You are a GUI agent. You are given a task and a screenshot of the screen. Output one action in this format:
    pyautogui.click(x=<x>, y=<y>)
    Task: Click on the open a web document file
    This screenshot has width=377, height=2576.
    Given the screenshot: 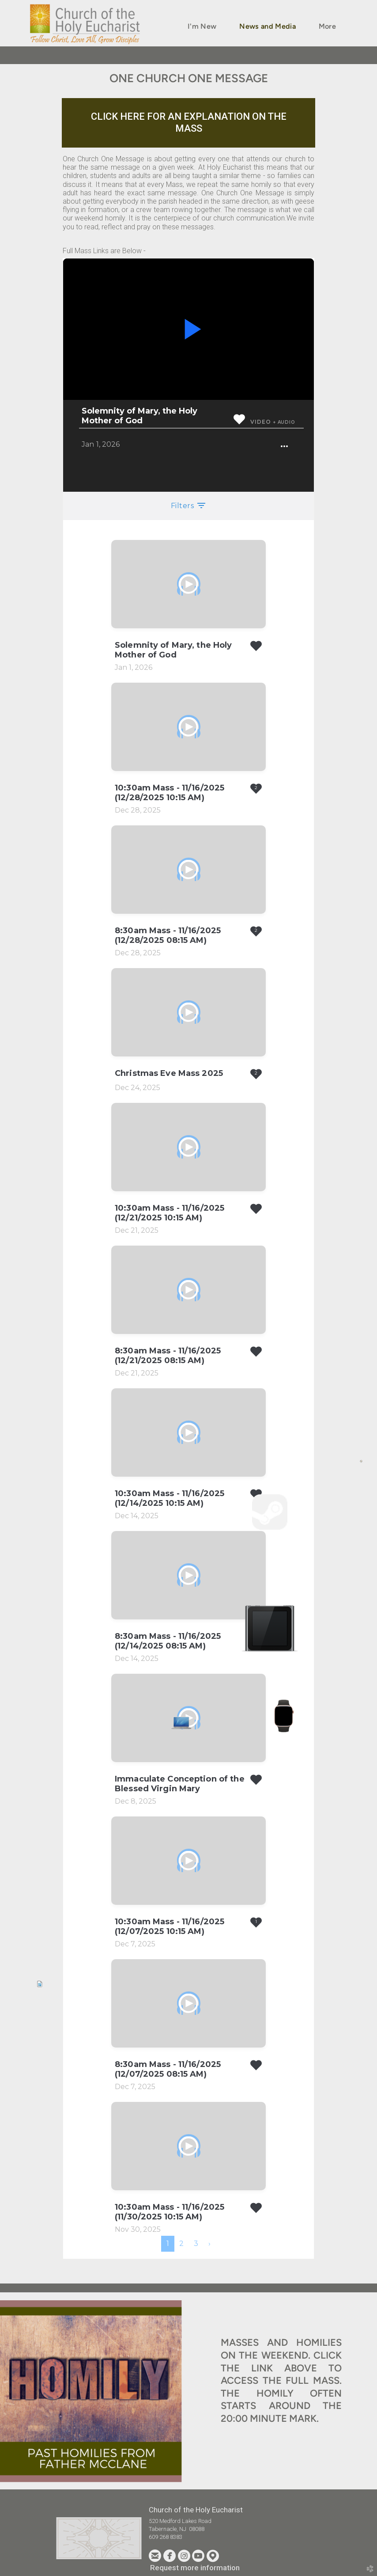 What is the action you would take?
    pyautogui.click(x=40, y=1984)
    